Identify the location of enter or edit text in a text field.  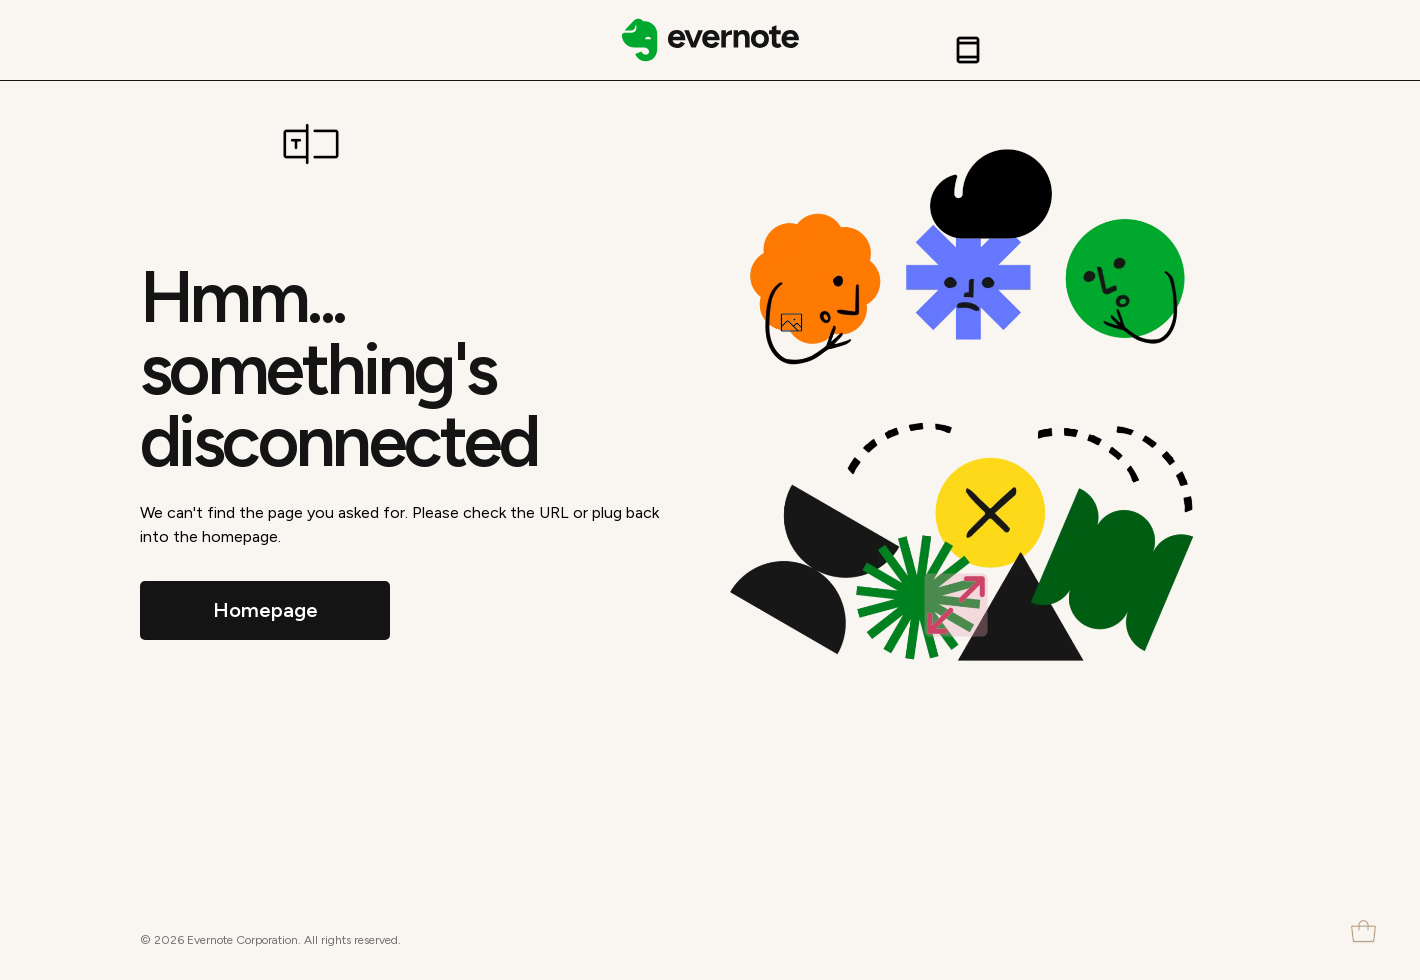
(311, 144).